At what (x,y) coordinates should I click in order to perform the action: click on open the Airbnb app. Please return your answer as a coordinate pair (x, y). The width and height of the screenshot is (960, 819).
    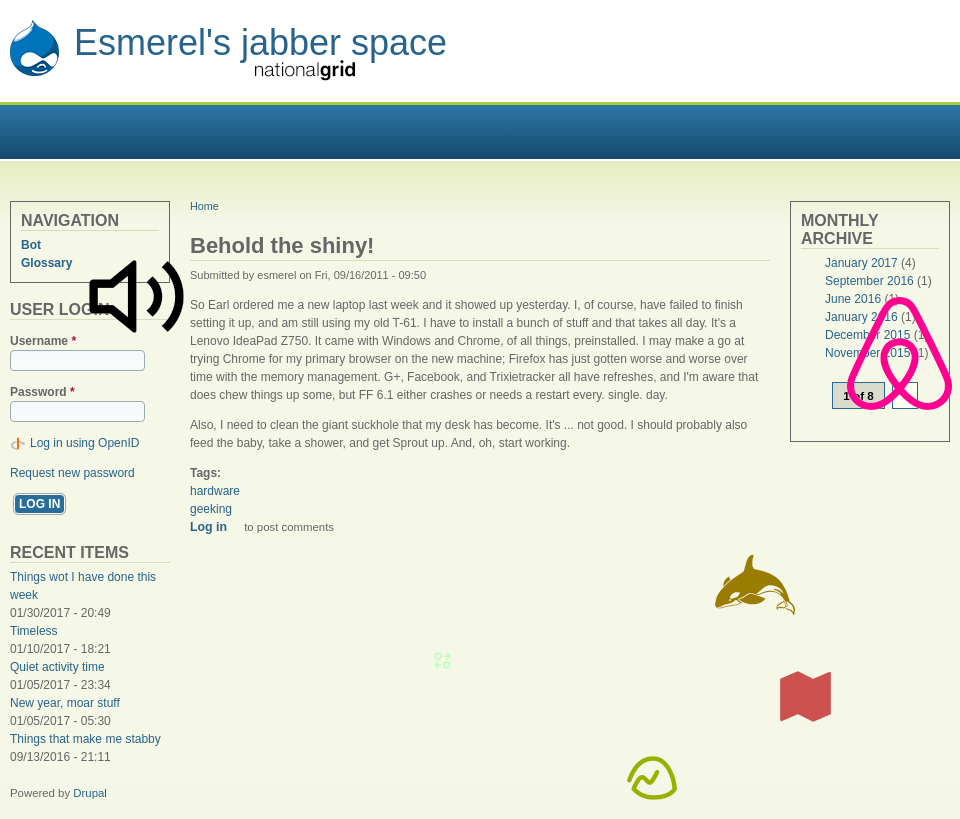
    Looking at the image, I should click on (899, 353).